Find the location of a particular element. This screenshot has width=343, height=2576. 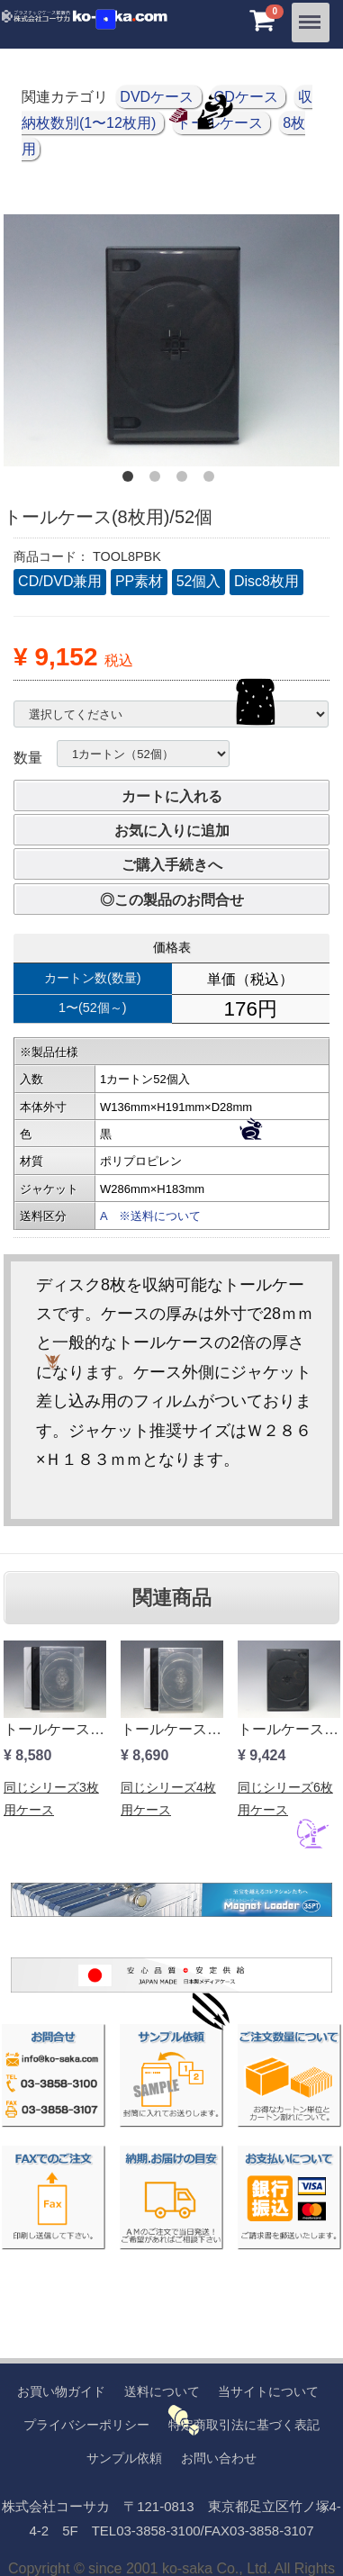

food or bakery category indicator is located at coordinates (256, 701).